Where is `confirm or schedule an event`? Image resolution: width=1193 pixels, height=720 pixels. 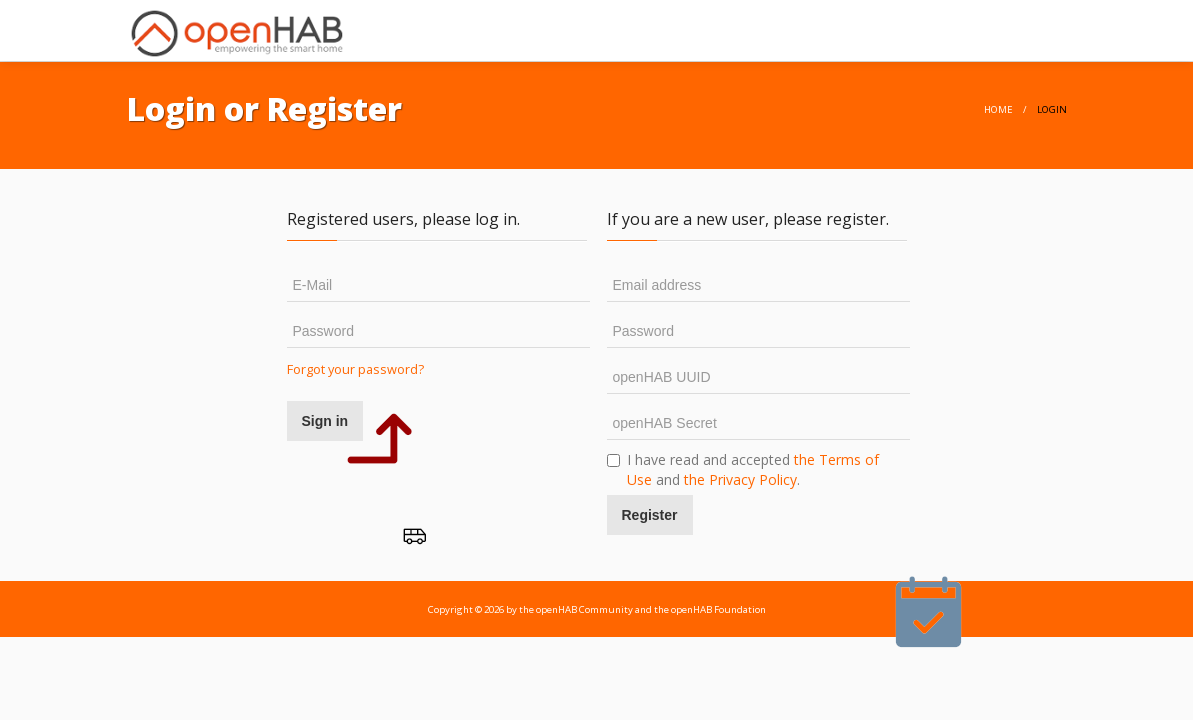
confirm or schedule an event is located at coordinates (928, 614).